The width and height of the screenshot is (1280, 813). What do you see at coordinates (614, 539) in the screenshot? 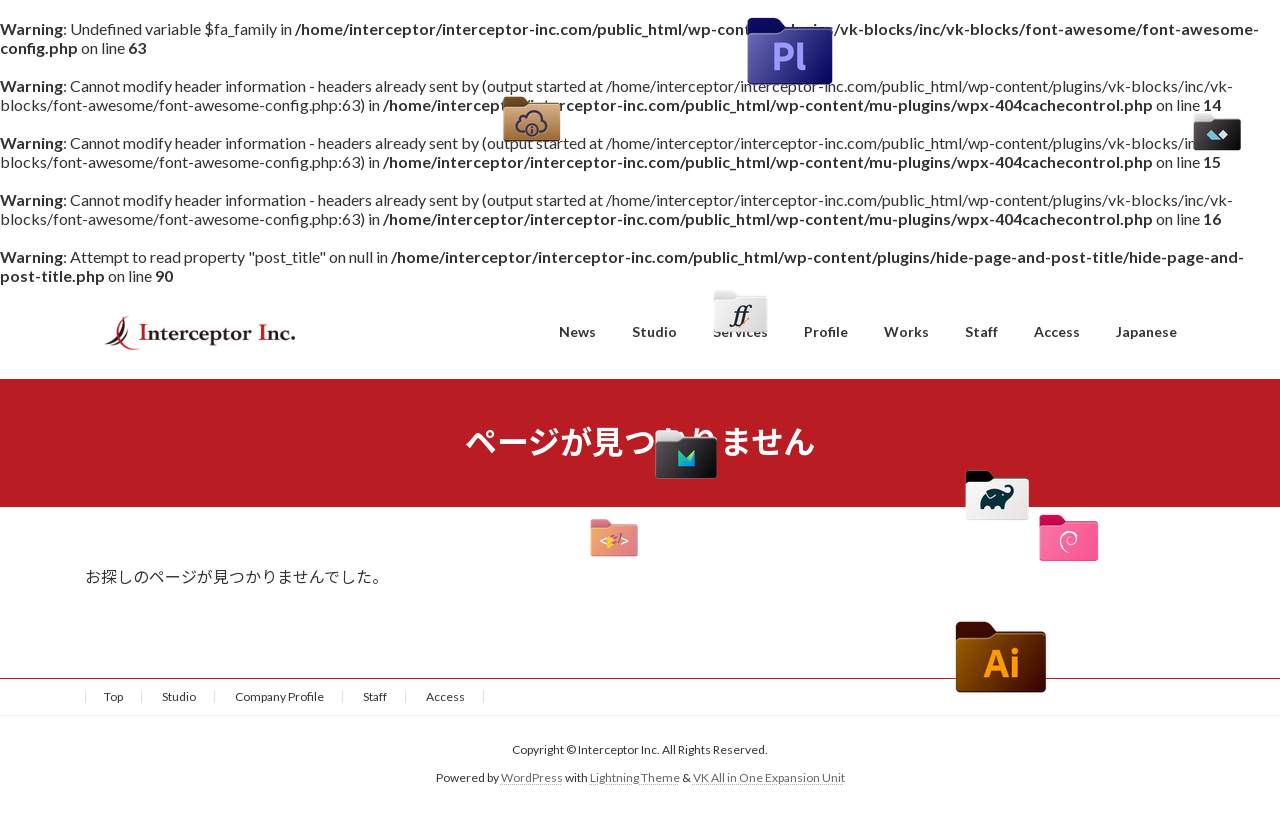
I see `folder containing styled-components files` at bounding box center [614, 539].